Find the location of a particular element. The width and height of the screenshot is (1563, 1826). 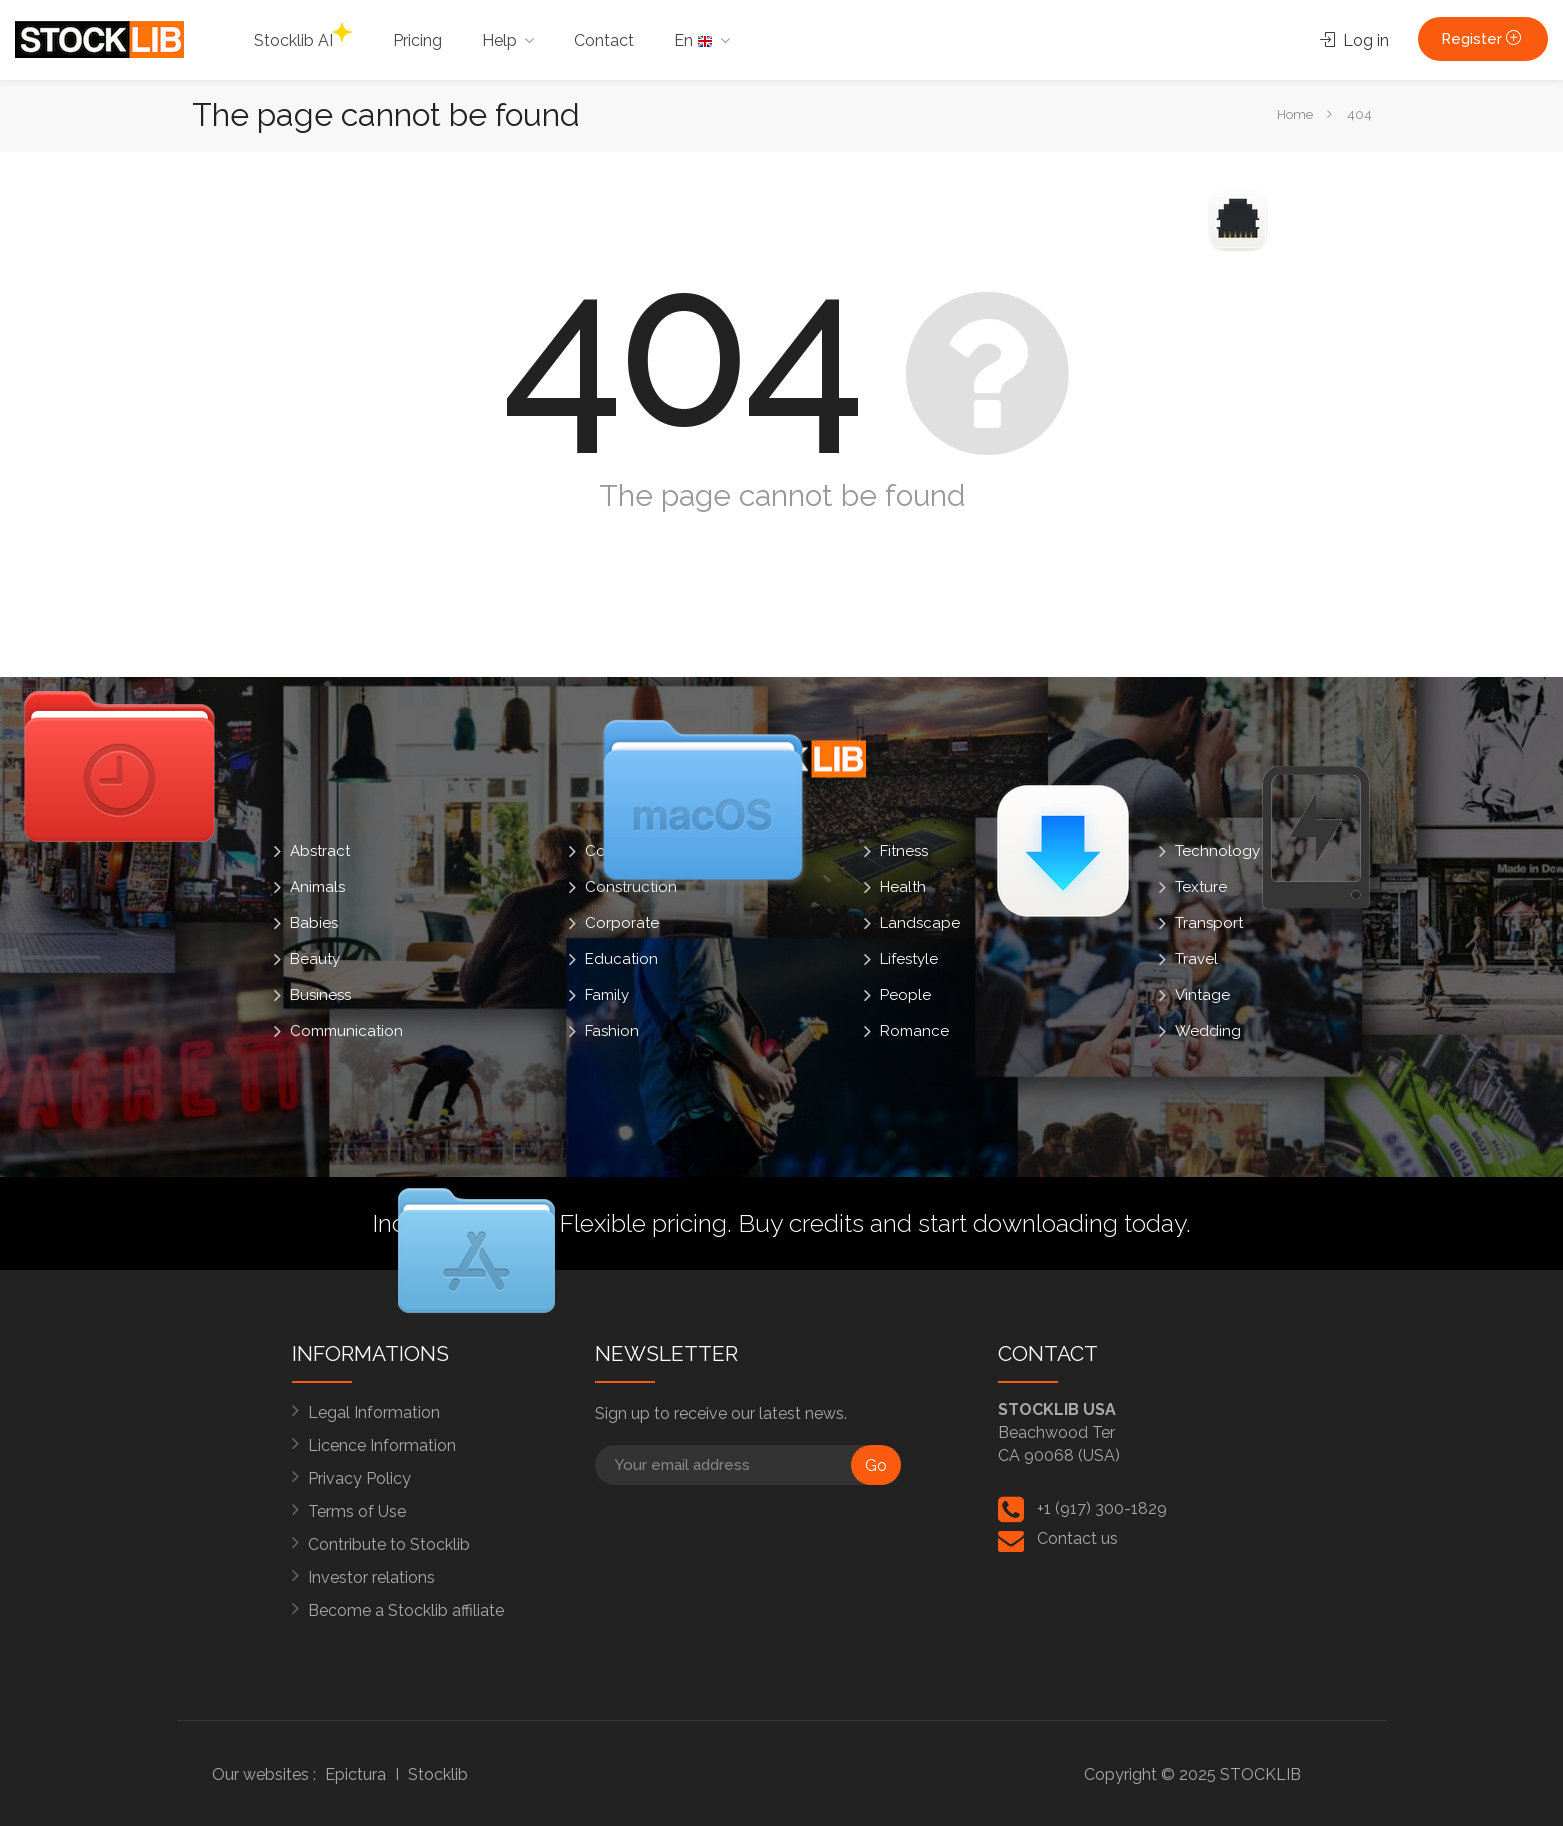

access macOS system files and folders is located at coordinates (703, 800).